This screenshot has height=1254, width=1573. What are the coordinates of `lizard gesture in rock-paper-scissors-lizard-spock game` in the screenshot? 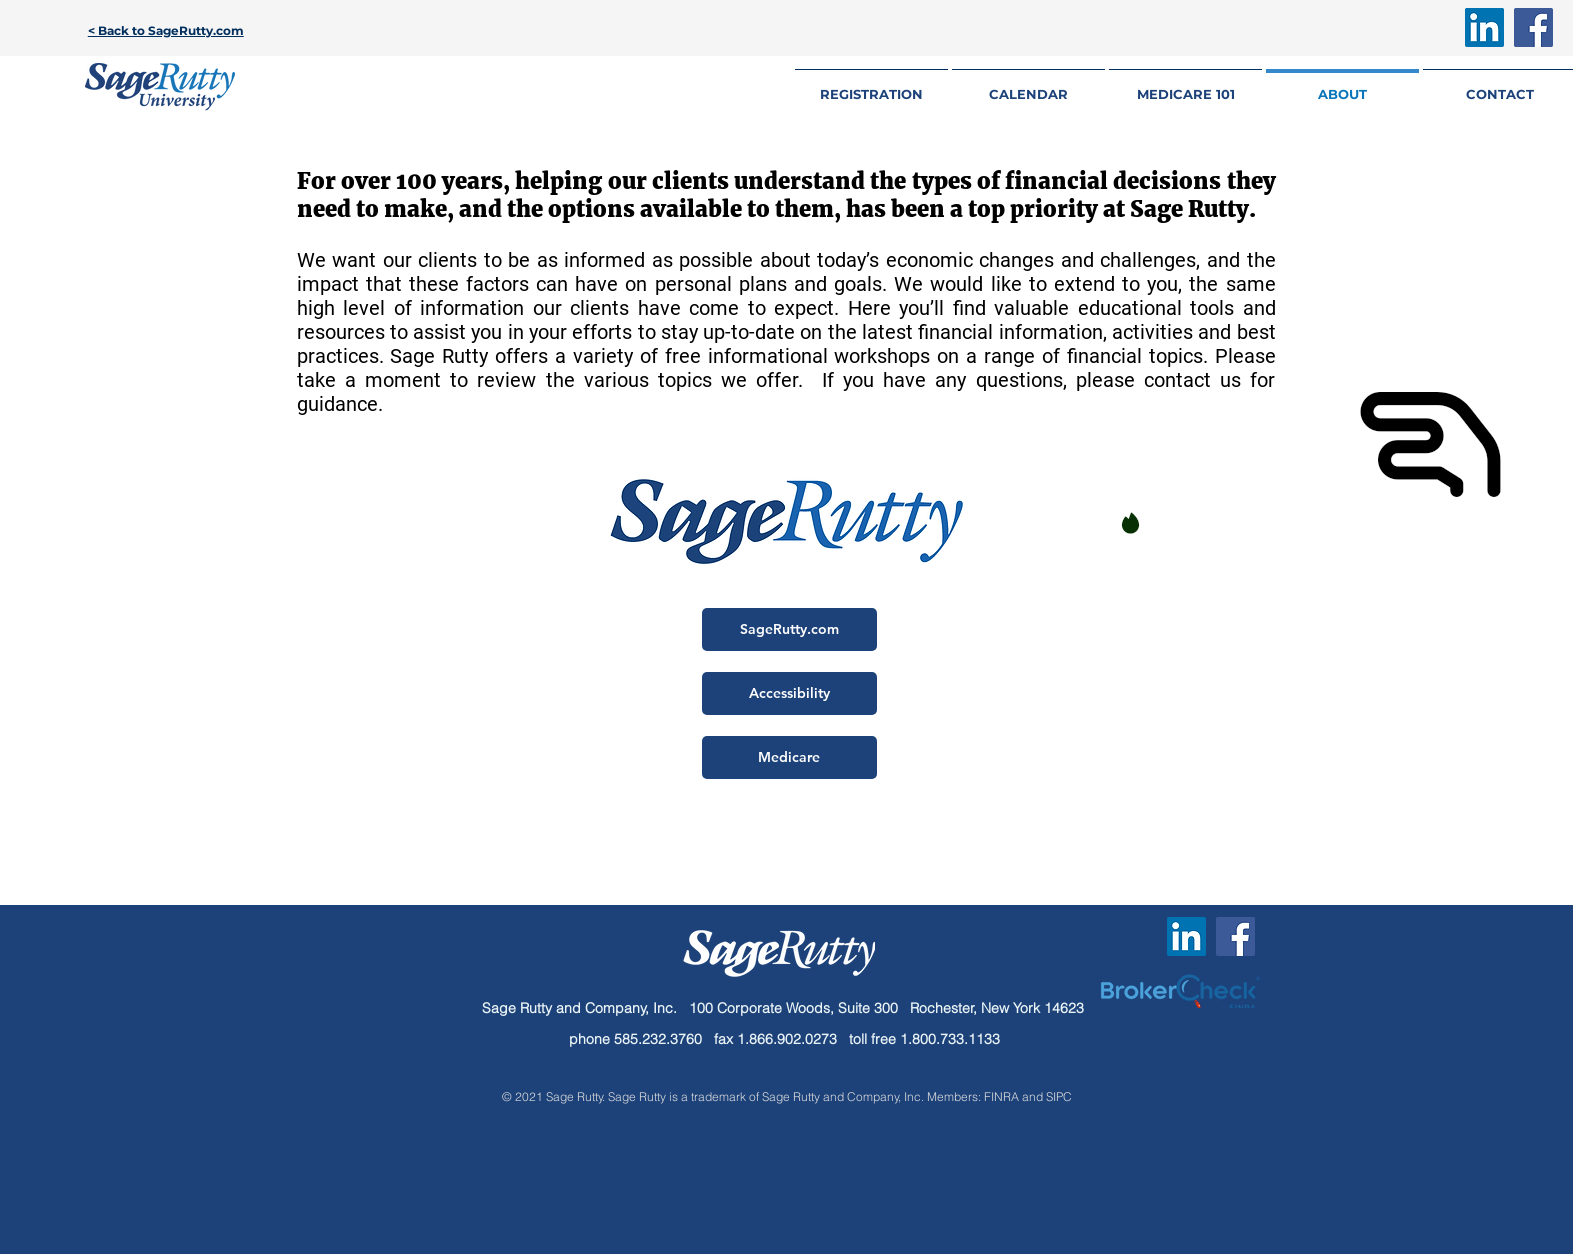 It's located at (1430, 444).